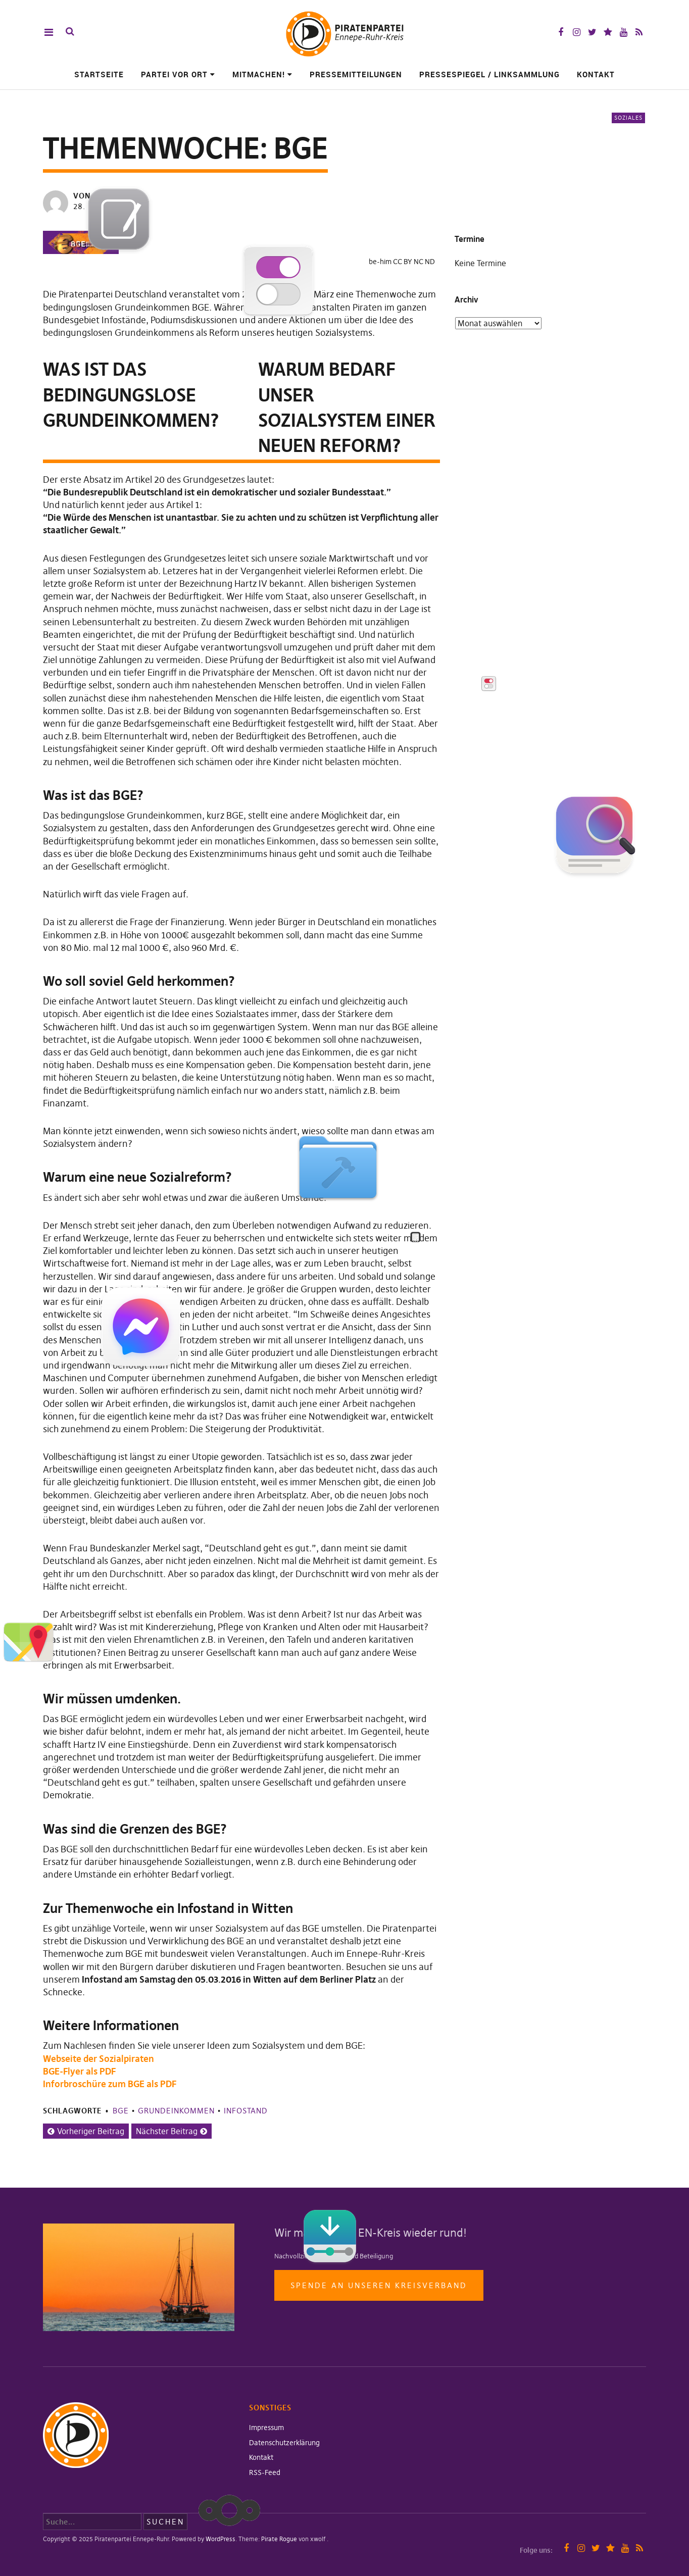 The image size is (689, 2576). Describe the element at coordinates (330, 2236) in the screenshot. I see `open the ubiquity installer application` at that location.